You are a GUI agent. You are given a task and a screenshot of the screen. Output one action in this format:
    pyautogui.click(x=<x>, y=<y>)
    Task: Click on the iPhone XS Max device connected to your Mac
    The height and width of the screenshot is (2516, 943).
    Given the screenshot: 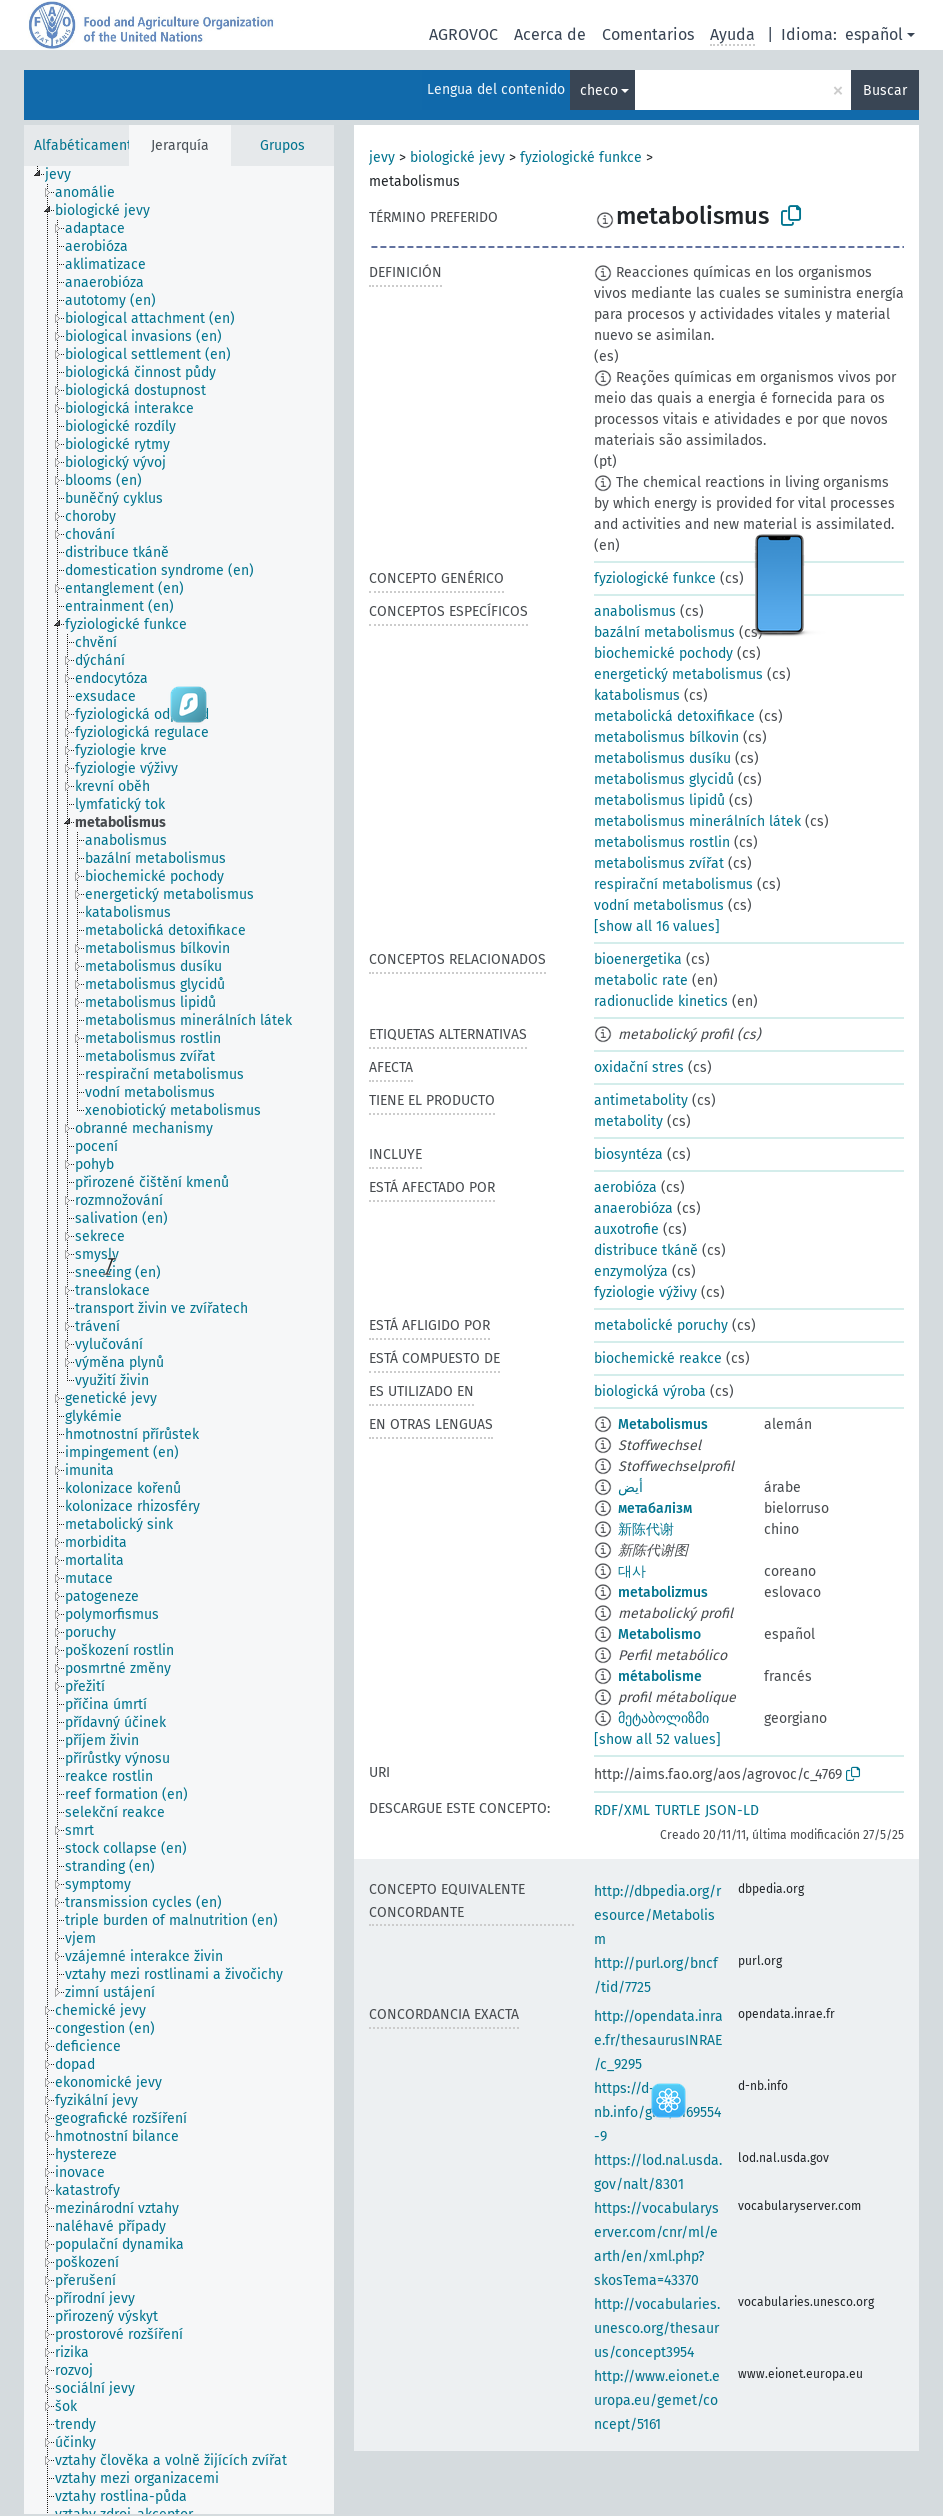 What is the action you would take?
    pyautogui.click(x=779, y=585)
    